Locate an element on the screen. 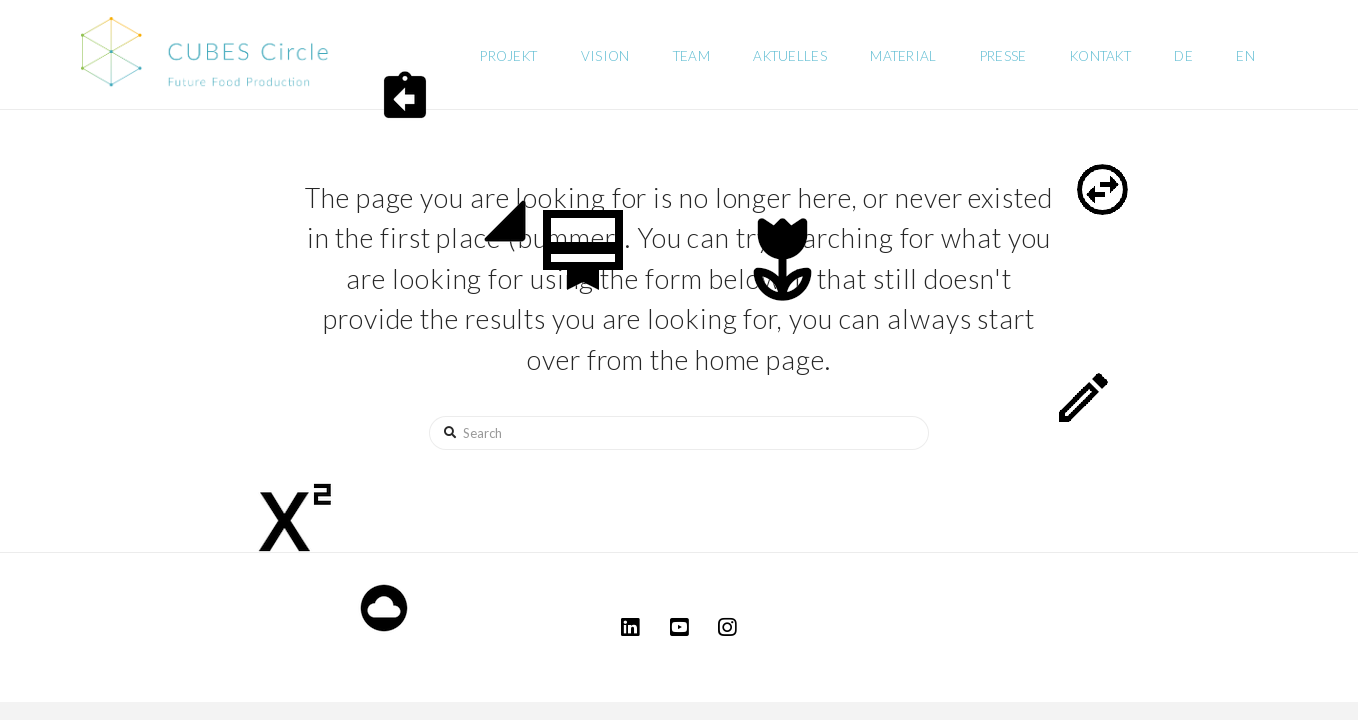 This screenshot has width=1358, height=720. swap or exchange items horizontally is located at coordinates (1102, 189).